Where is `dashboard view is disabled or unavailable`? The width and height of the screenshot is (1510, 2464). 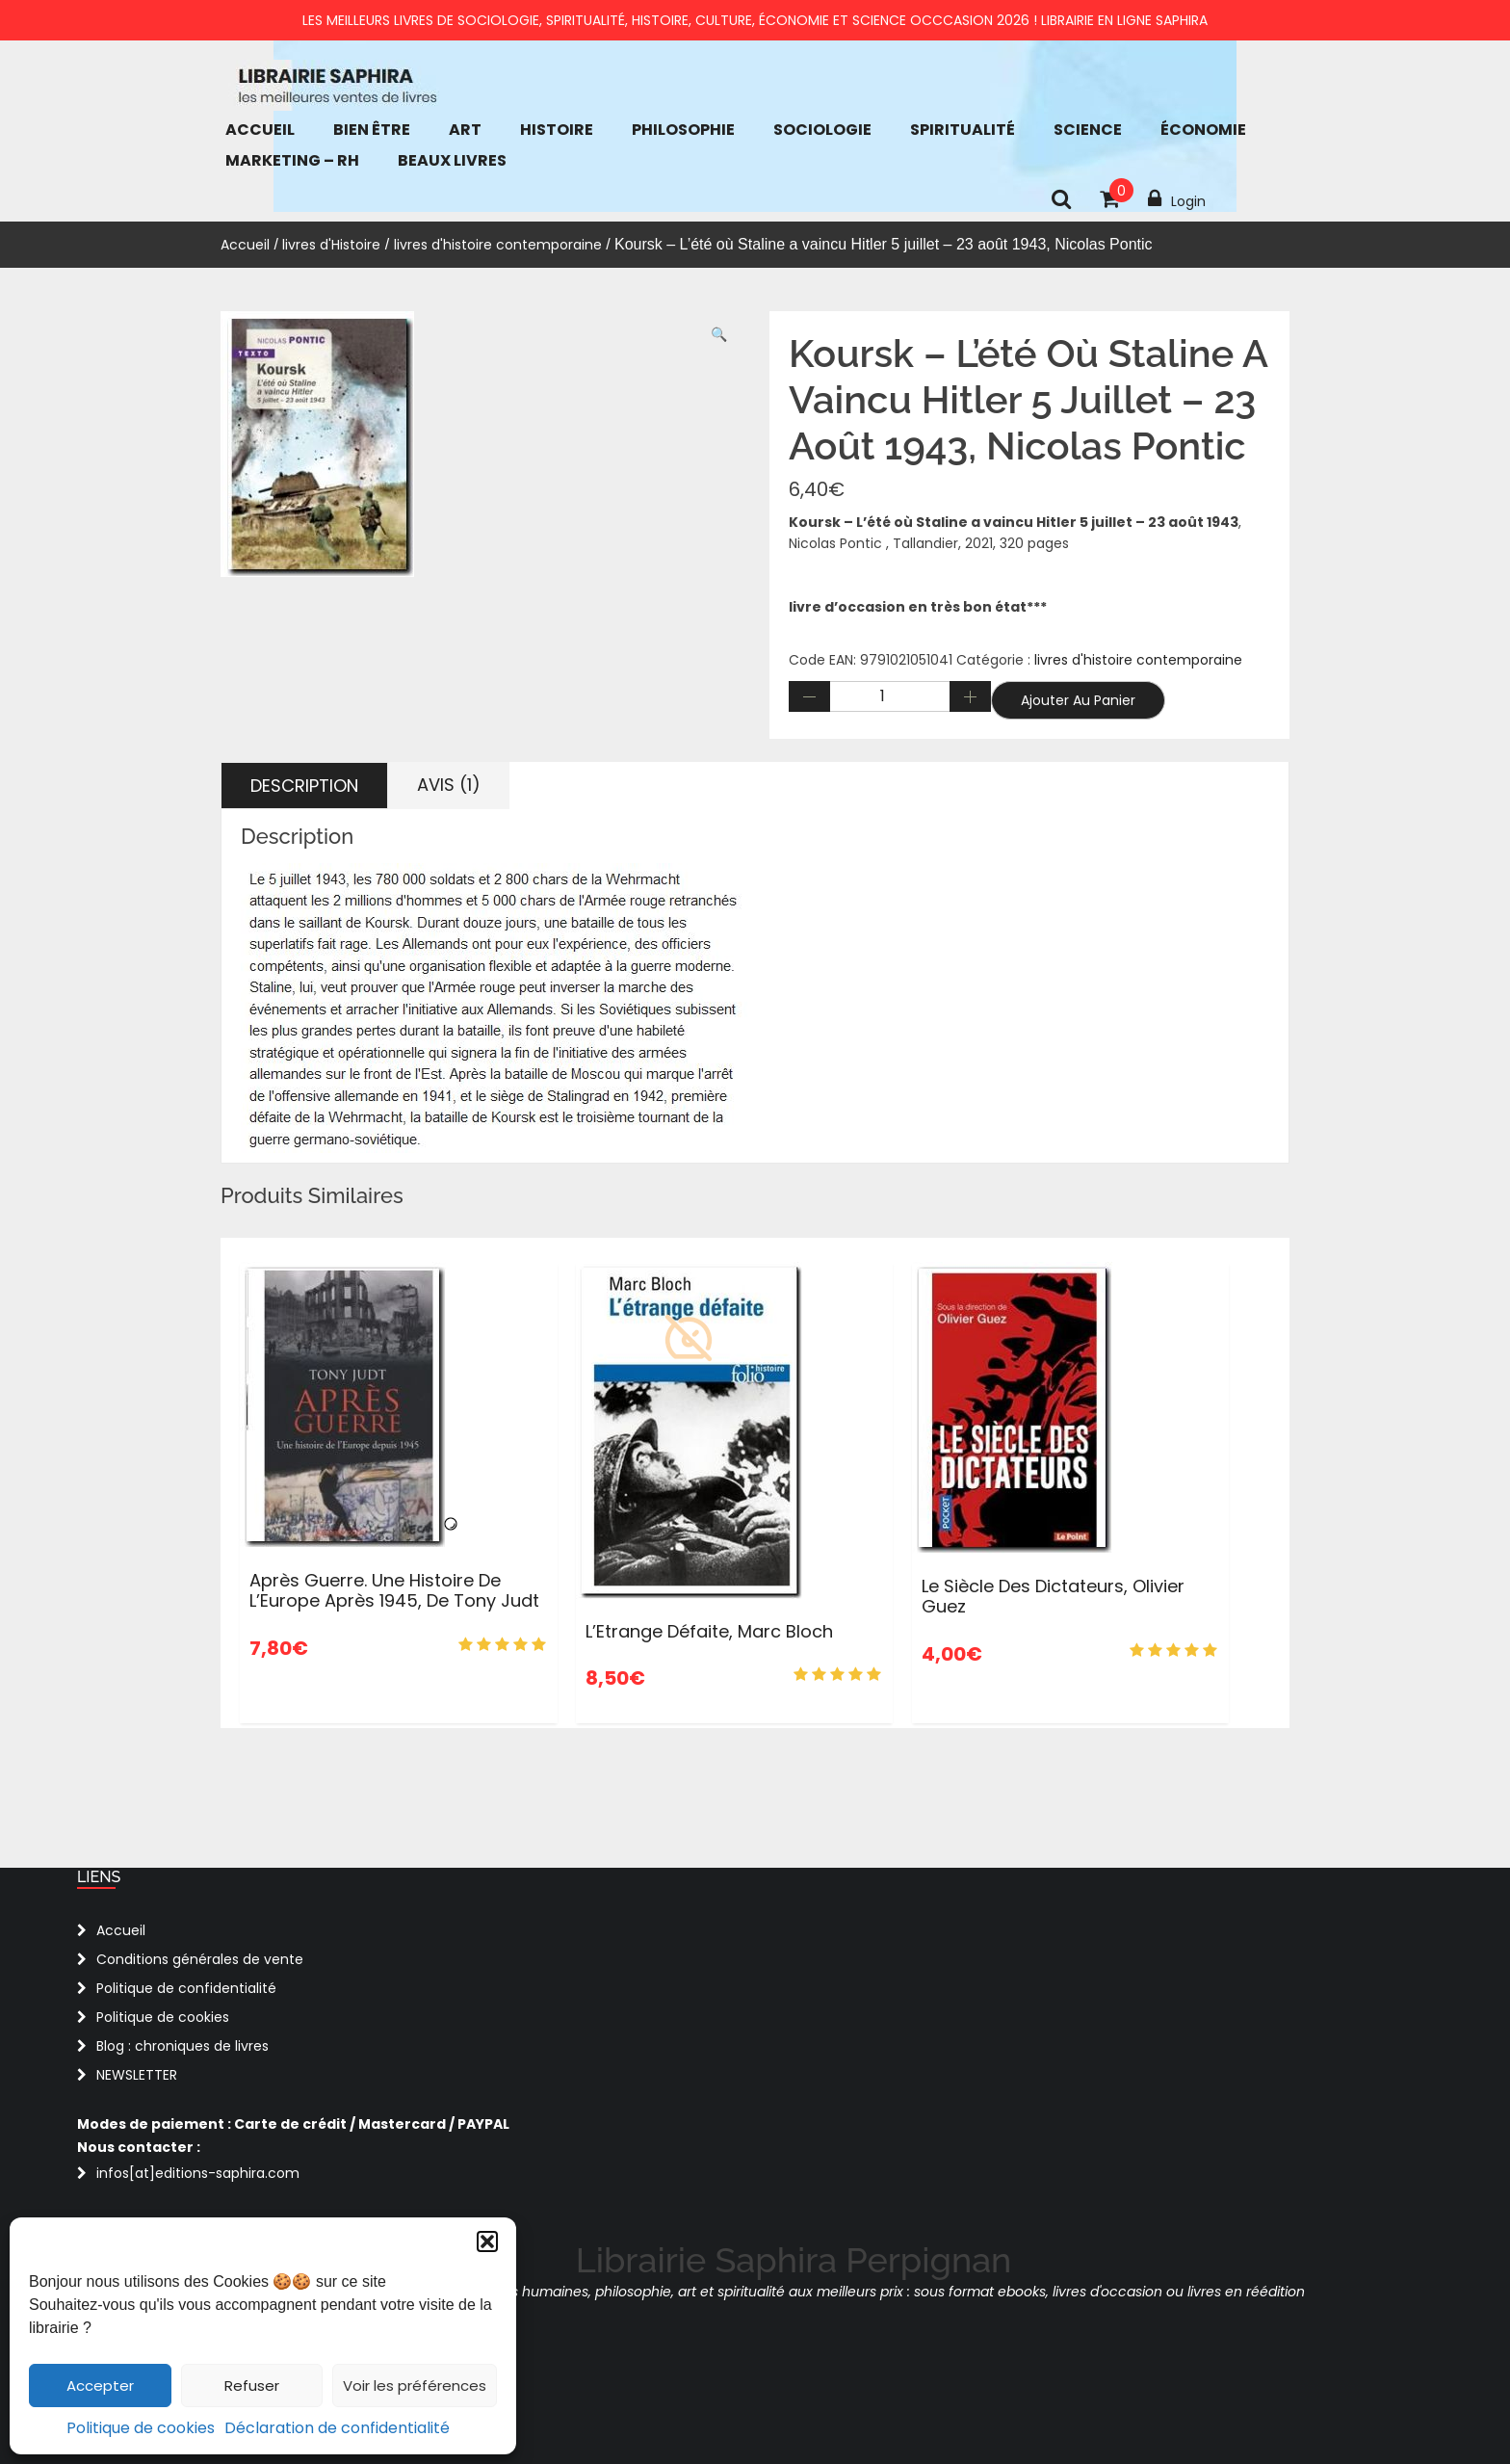 dashboard view is disabled or unavailable is located at coordinates (689, 1338).